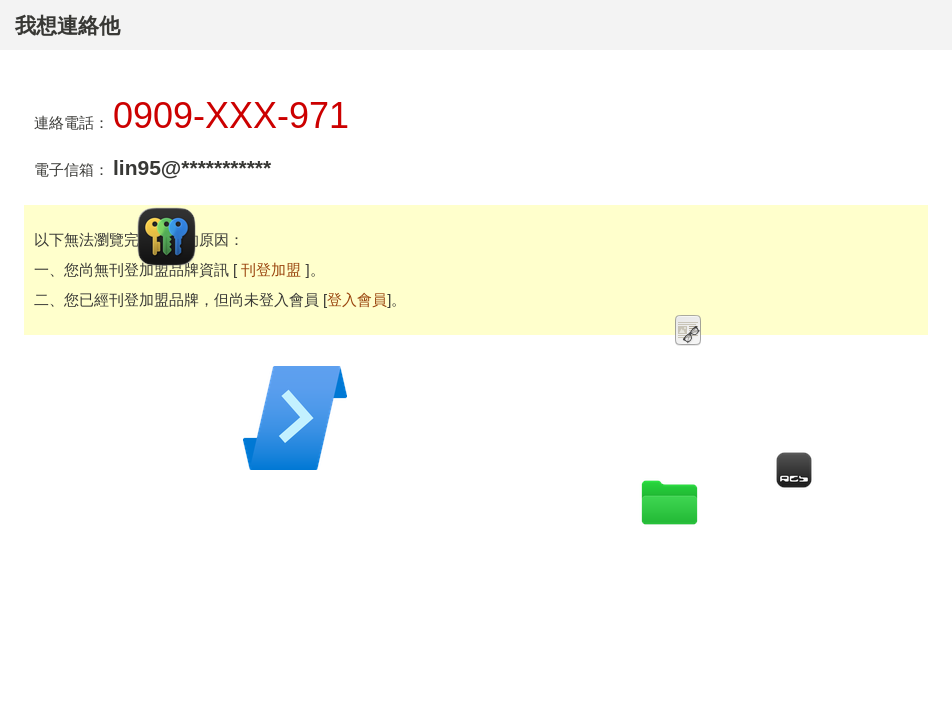 The image size is (952, 720). Describe the element at coordinates (669, 502) in the screenshot. I see `open folder containing files` at that location.